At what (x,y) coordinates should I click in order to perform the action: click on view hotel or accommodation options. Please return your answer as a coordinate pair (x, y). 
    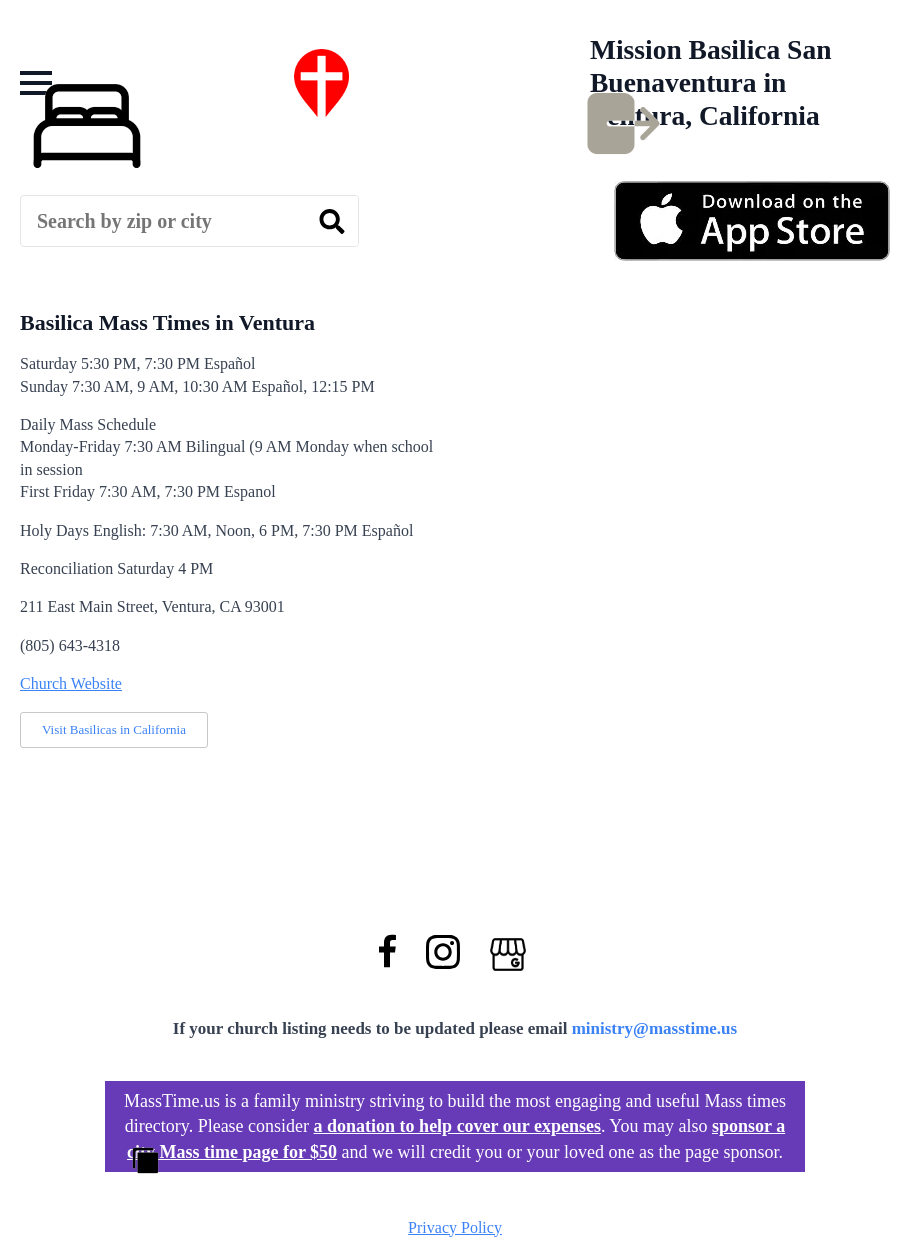
    Looking at the image, I should click on (87, 126).